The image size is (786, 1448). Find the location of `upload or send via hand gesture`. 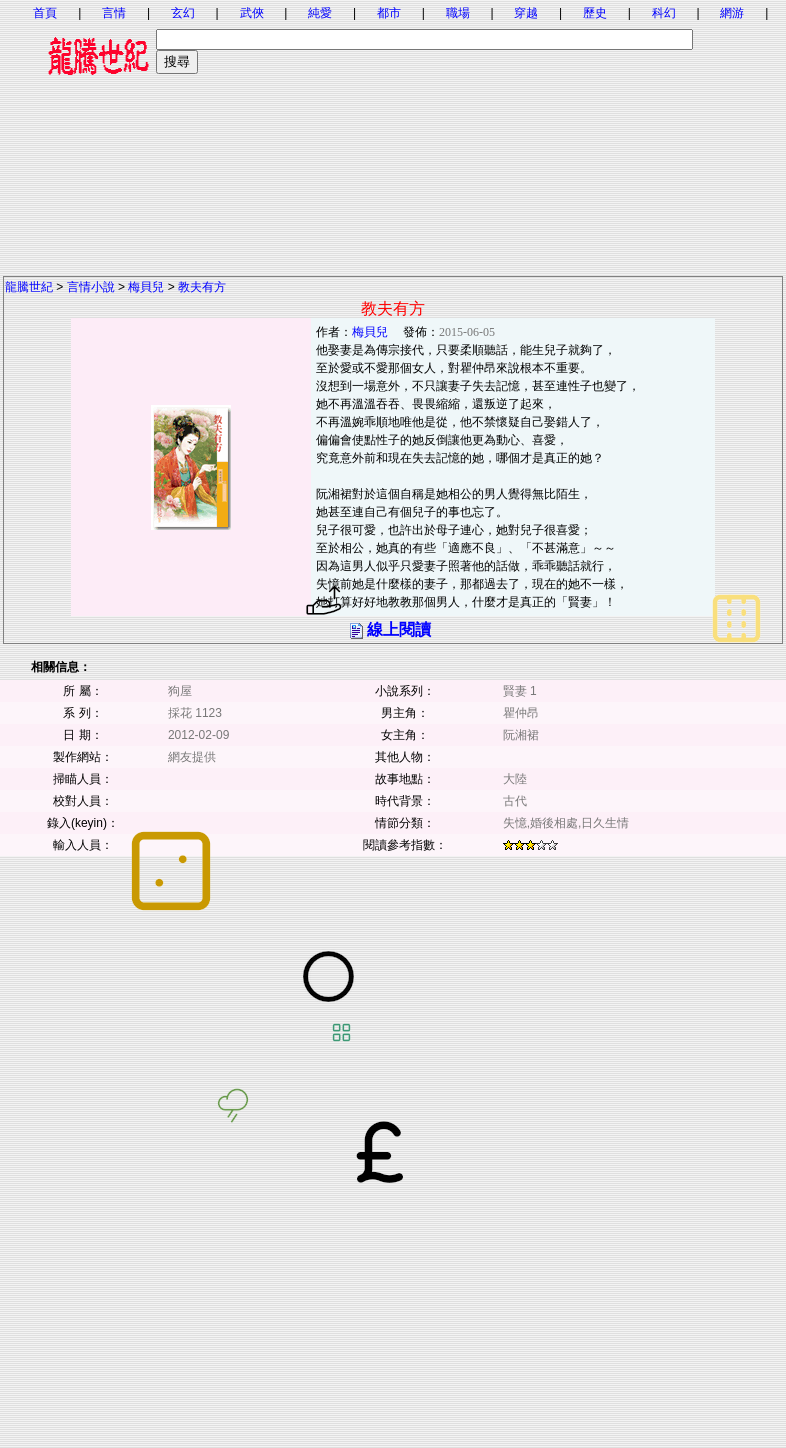

upload or send via hand gesture is located at coordinates (325, 602).